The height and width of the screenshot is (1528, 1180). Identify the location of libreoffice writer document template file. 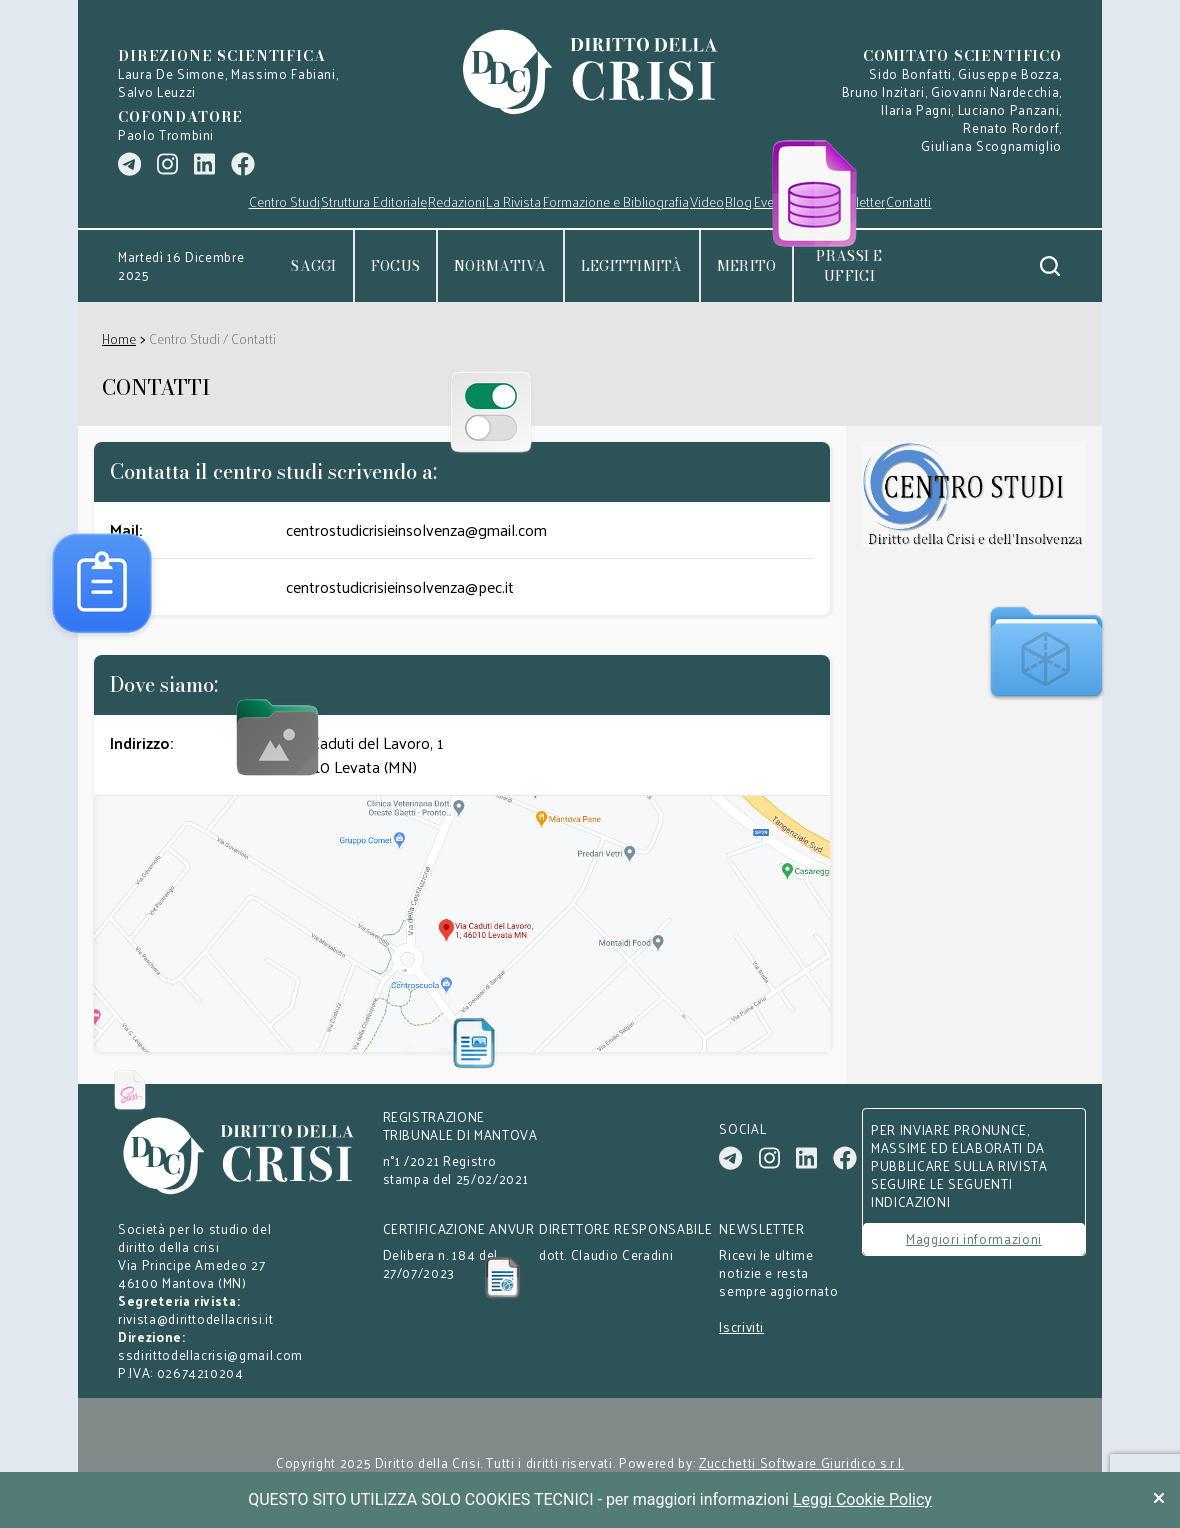
(474, 1043).